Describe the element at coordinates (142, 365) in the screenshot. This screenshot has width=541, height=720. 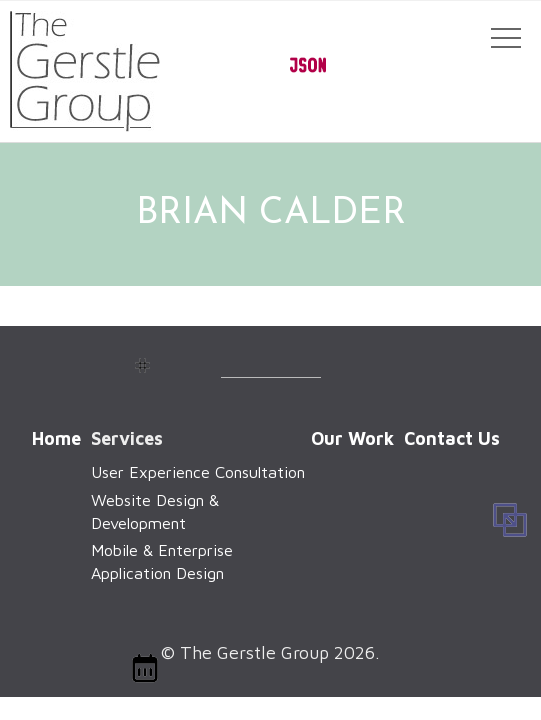
I see `add or view hashtags` at that location.